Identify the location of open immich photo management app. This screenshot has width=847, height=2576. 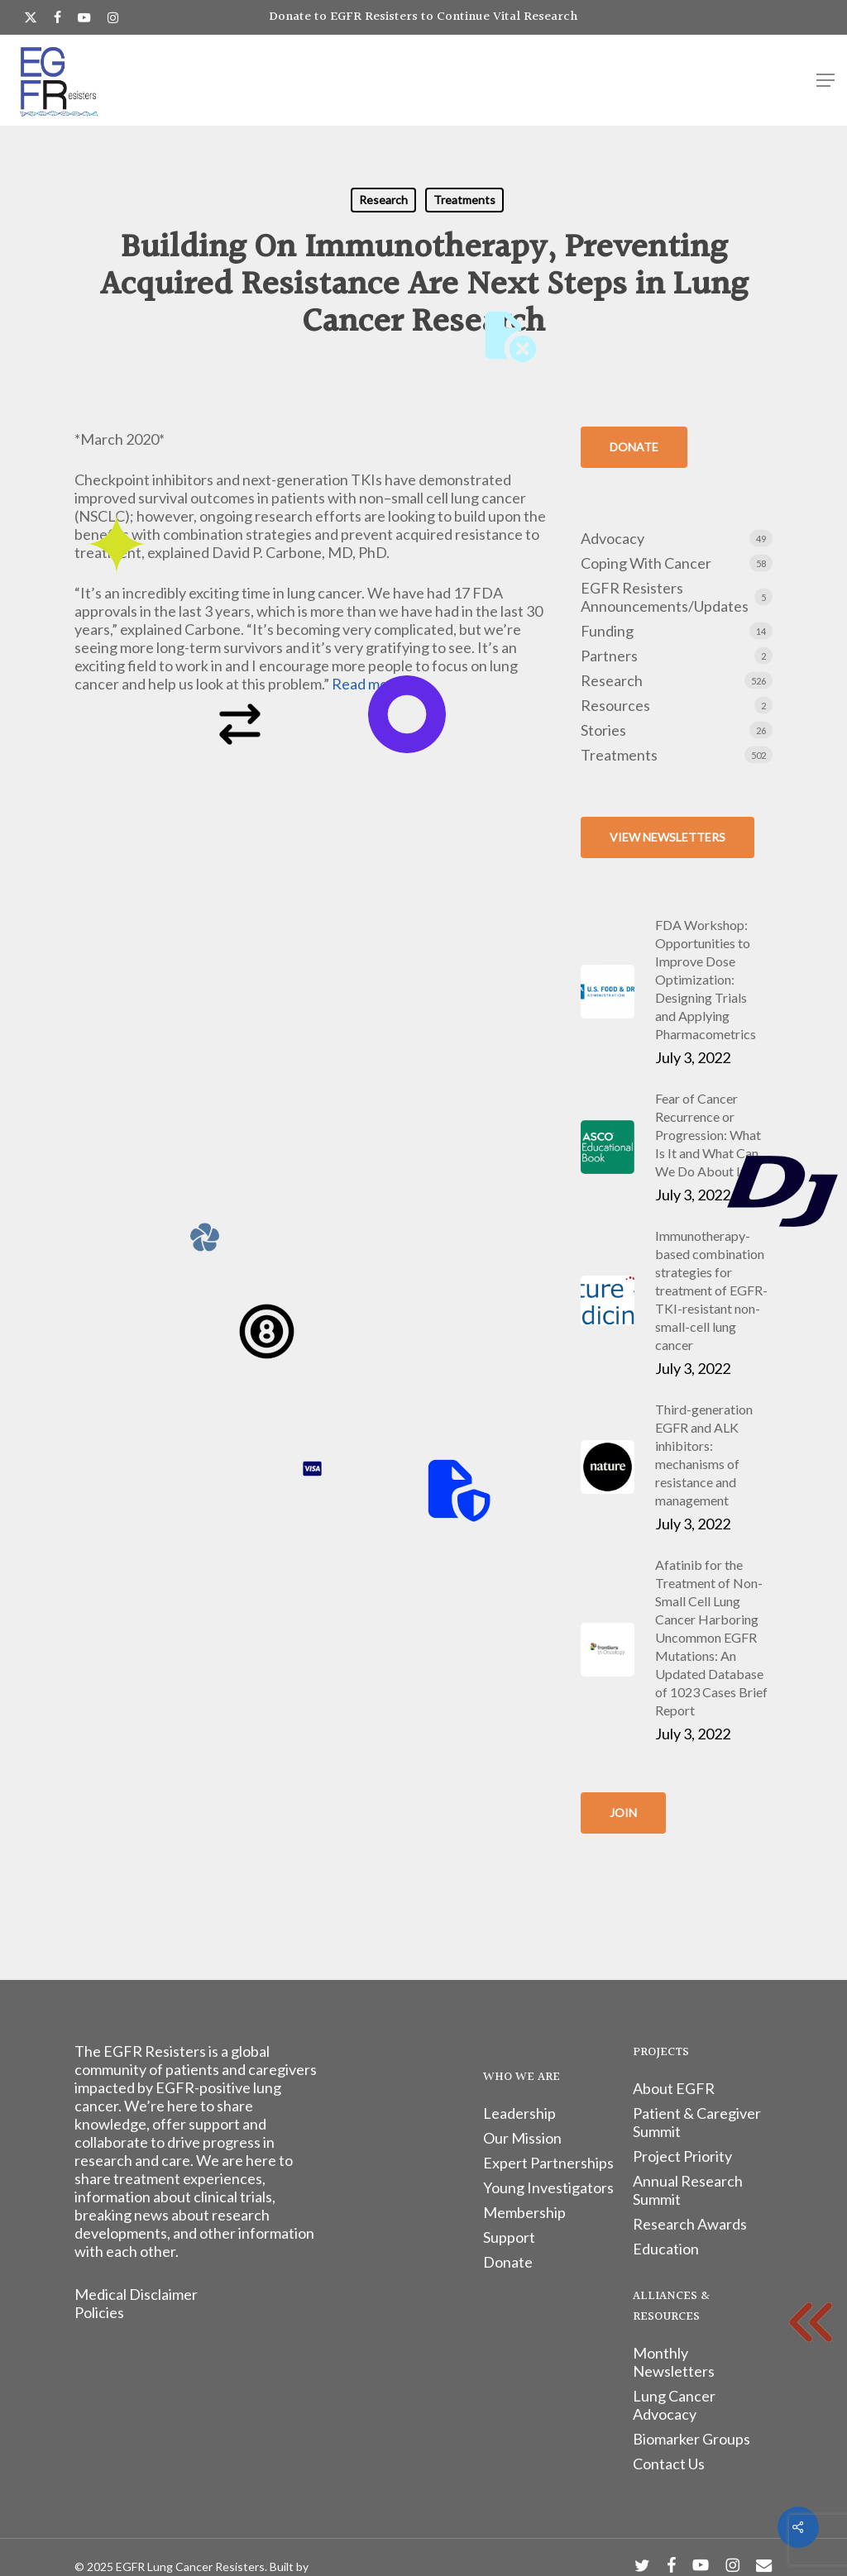
(204, 1237).